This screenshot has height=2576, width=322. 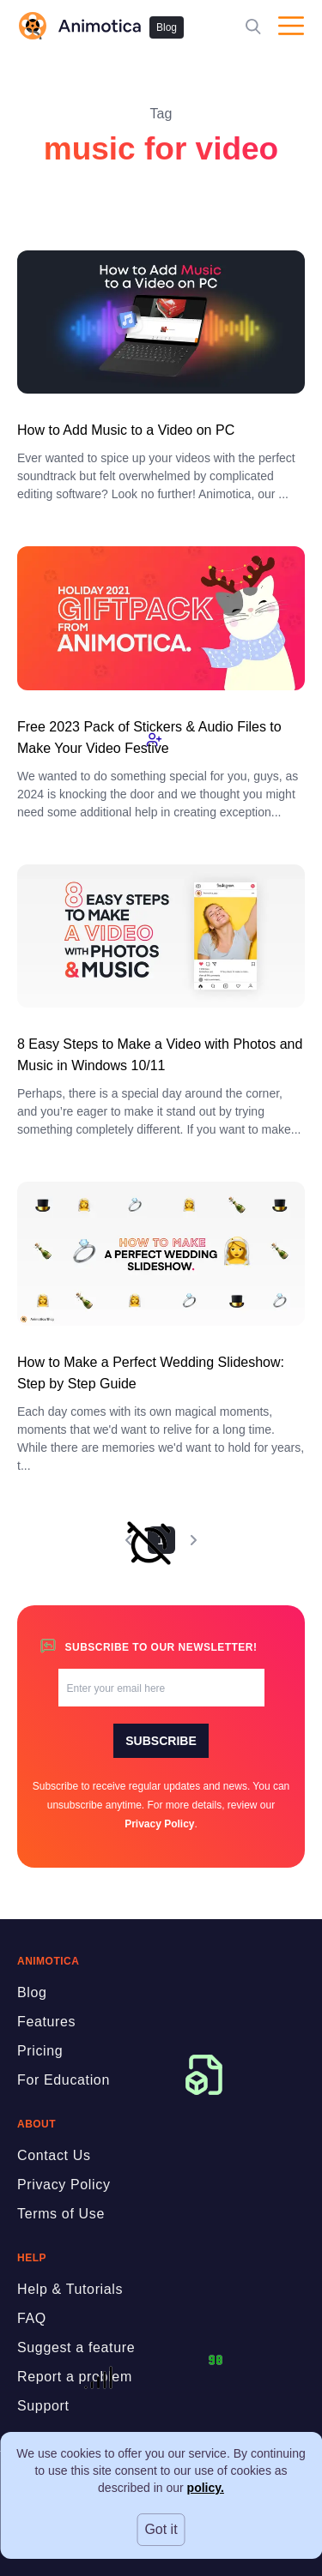 What do you see at coordinates (154, 739) in the screenshot?
I see `add a new contact or friend` at bounding box center [154, 739].